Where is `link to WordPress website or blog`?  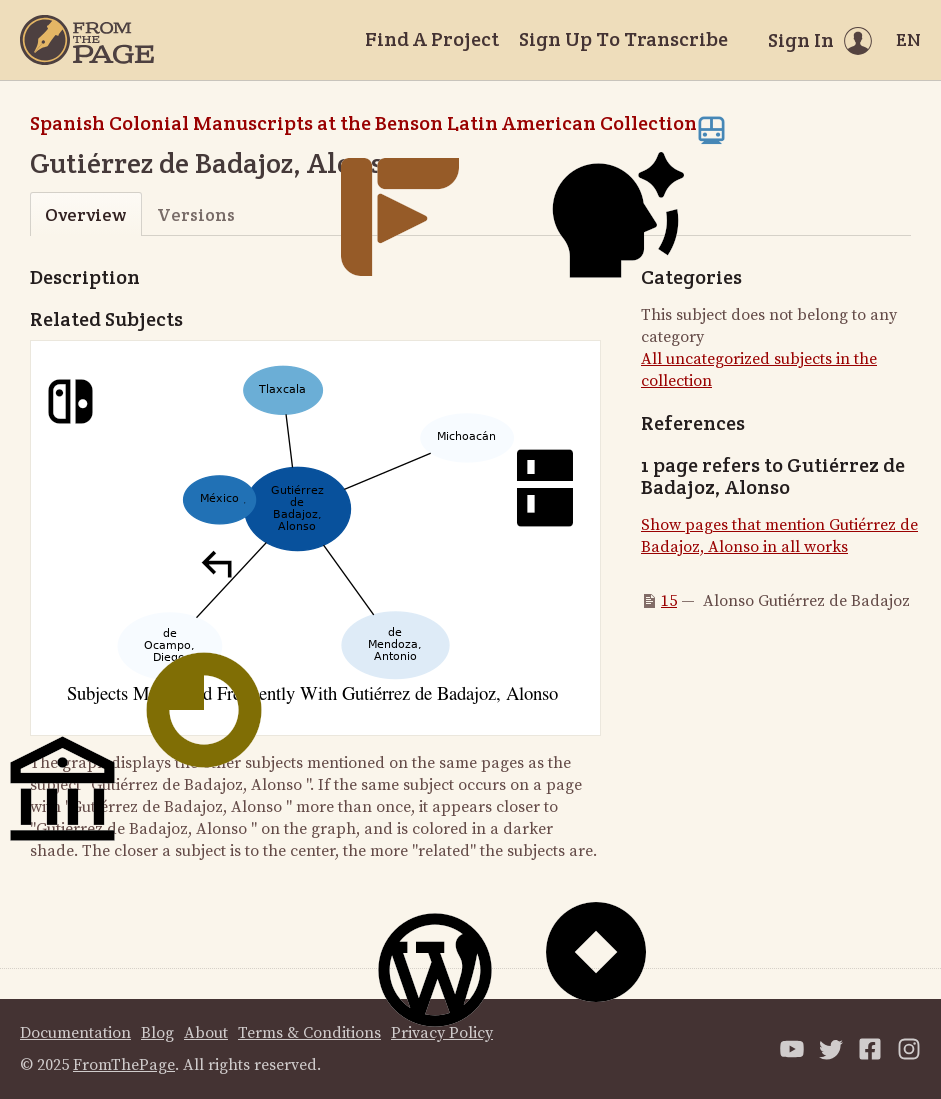 link to WordPress website or blog is located at coordinates (435, 970).